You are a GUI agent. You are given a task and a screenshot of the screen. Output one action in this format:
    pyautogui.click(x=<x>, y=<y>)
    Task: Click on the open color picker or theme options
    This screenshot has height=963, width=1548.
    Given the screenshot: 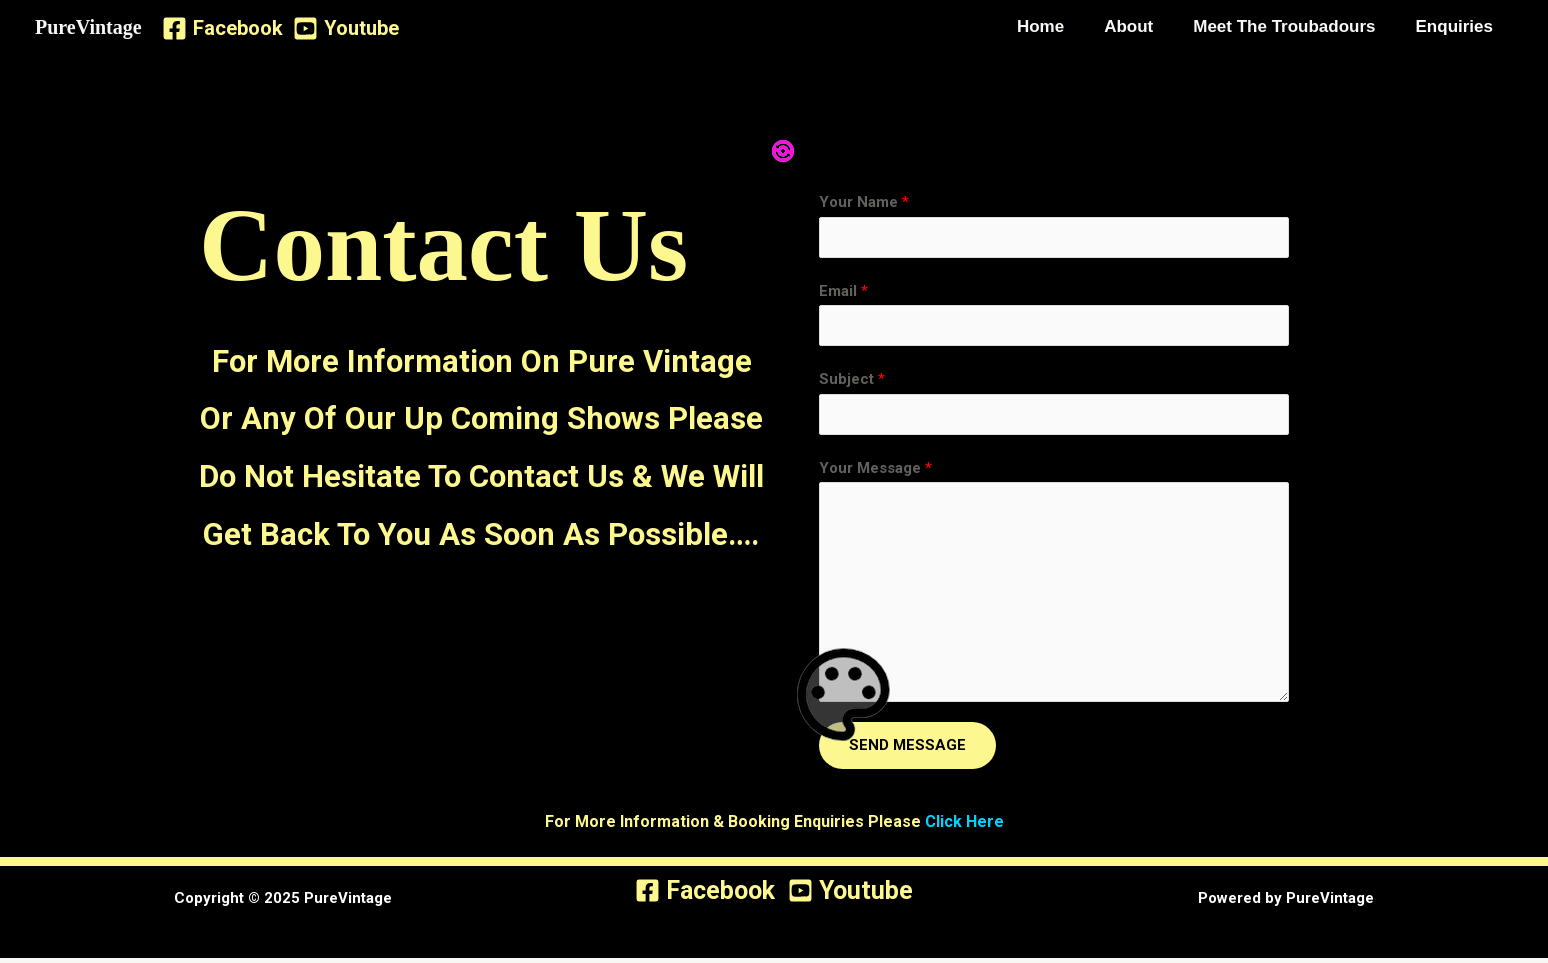 What is the action you would take?
    pyautogui.click(x=843, y=694)
    